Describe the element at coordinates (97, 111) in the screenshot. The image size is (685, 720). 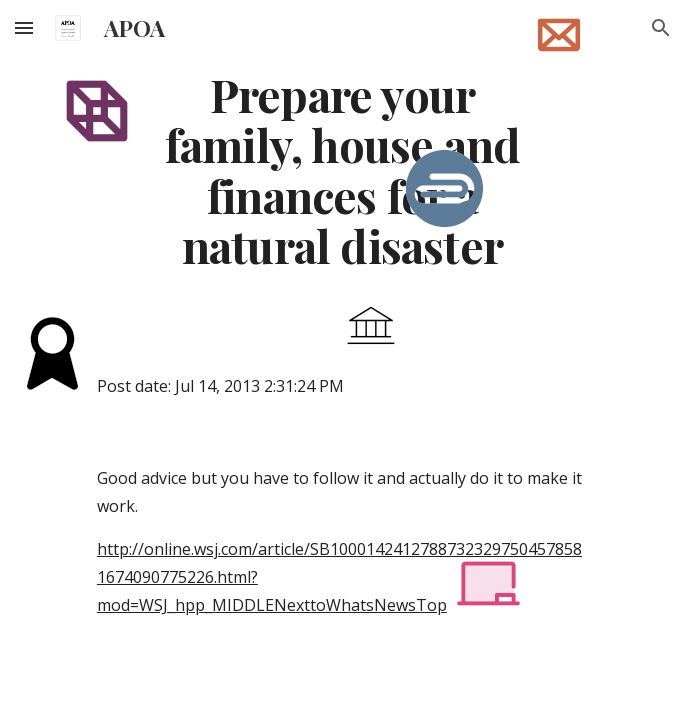
I see `view 3D model or object` at that location.